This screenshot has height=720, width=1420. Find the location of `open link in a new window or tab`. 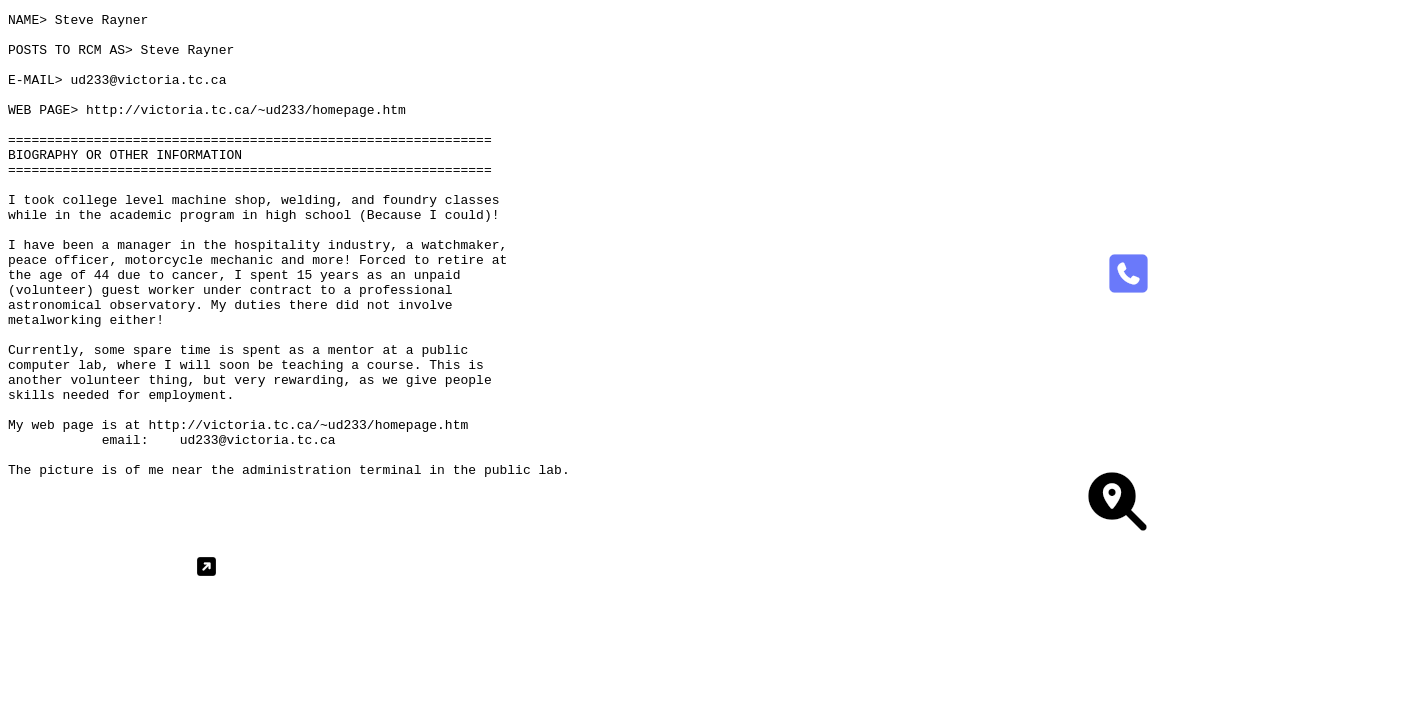

open link in a new window or tab is located at coordinates (206, 566).